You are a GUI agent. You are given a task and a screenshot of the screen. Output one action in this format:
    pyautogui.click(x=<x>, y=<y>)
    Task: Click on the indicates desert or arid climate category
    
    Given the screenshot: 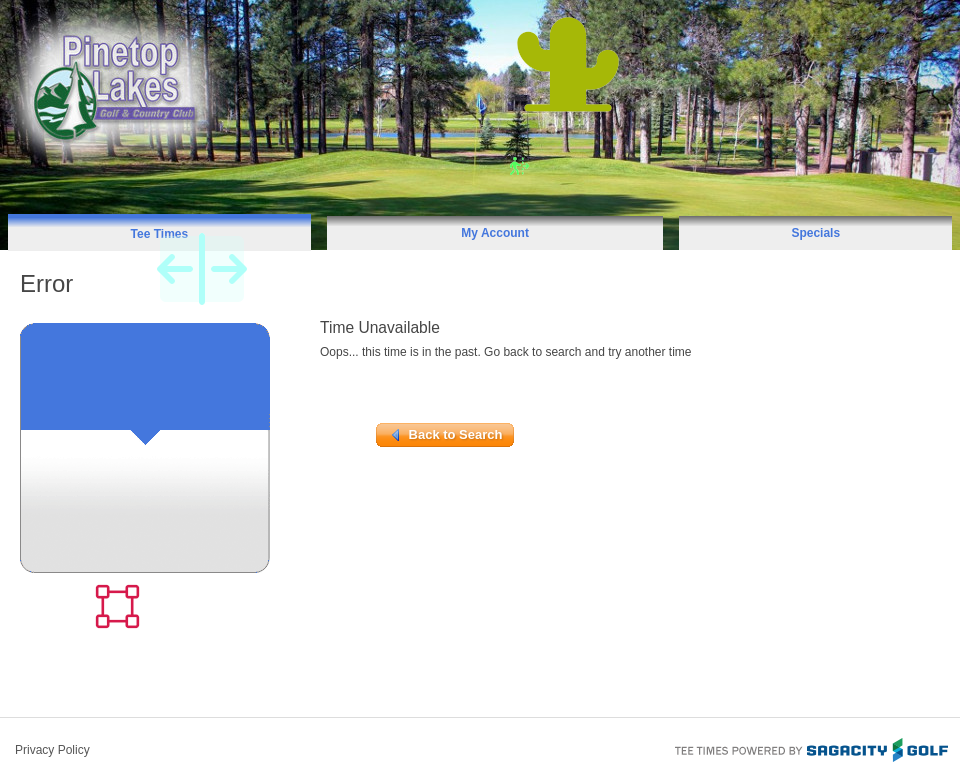 What is the action you would take?
    pyautogui.click(x=568, y=68)
    